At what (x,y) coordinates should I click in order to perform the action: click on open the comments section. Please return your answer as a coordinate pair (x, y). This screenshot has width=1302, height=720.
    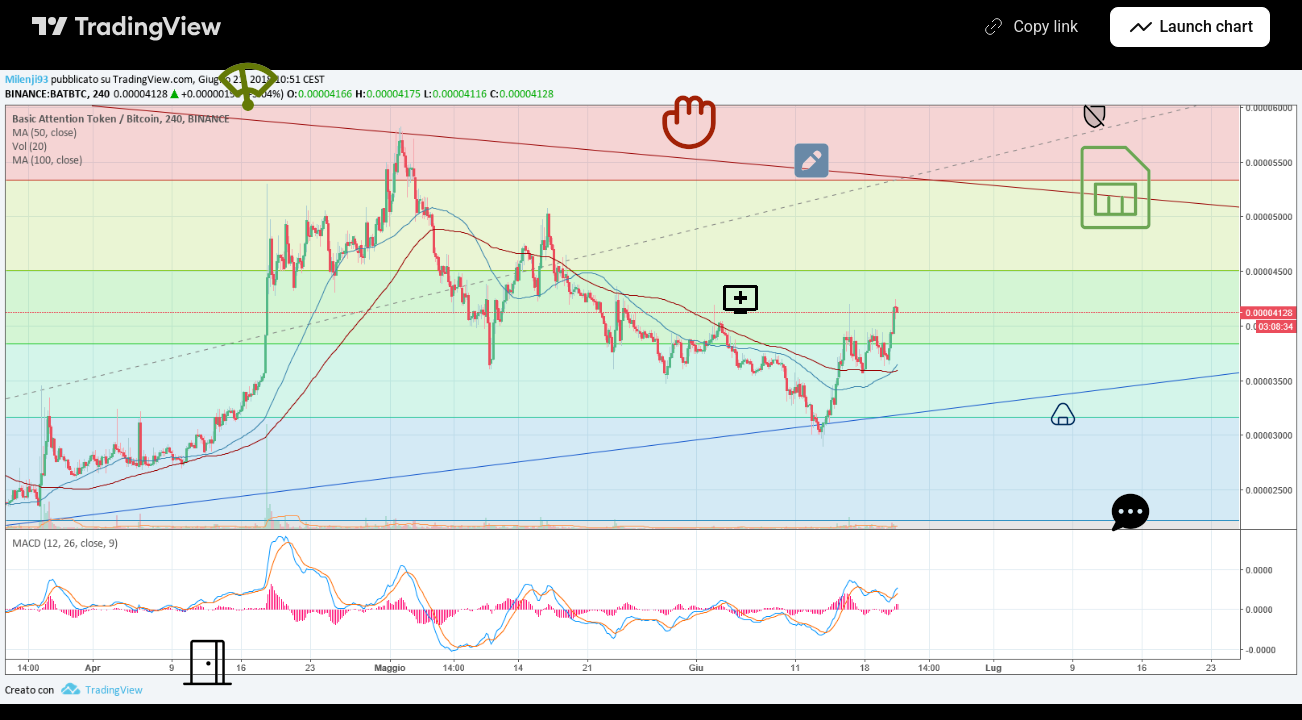
    Looking at the image, I should click on (1130, 512).